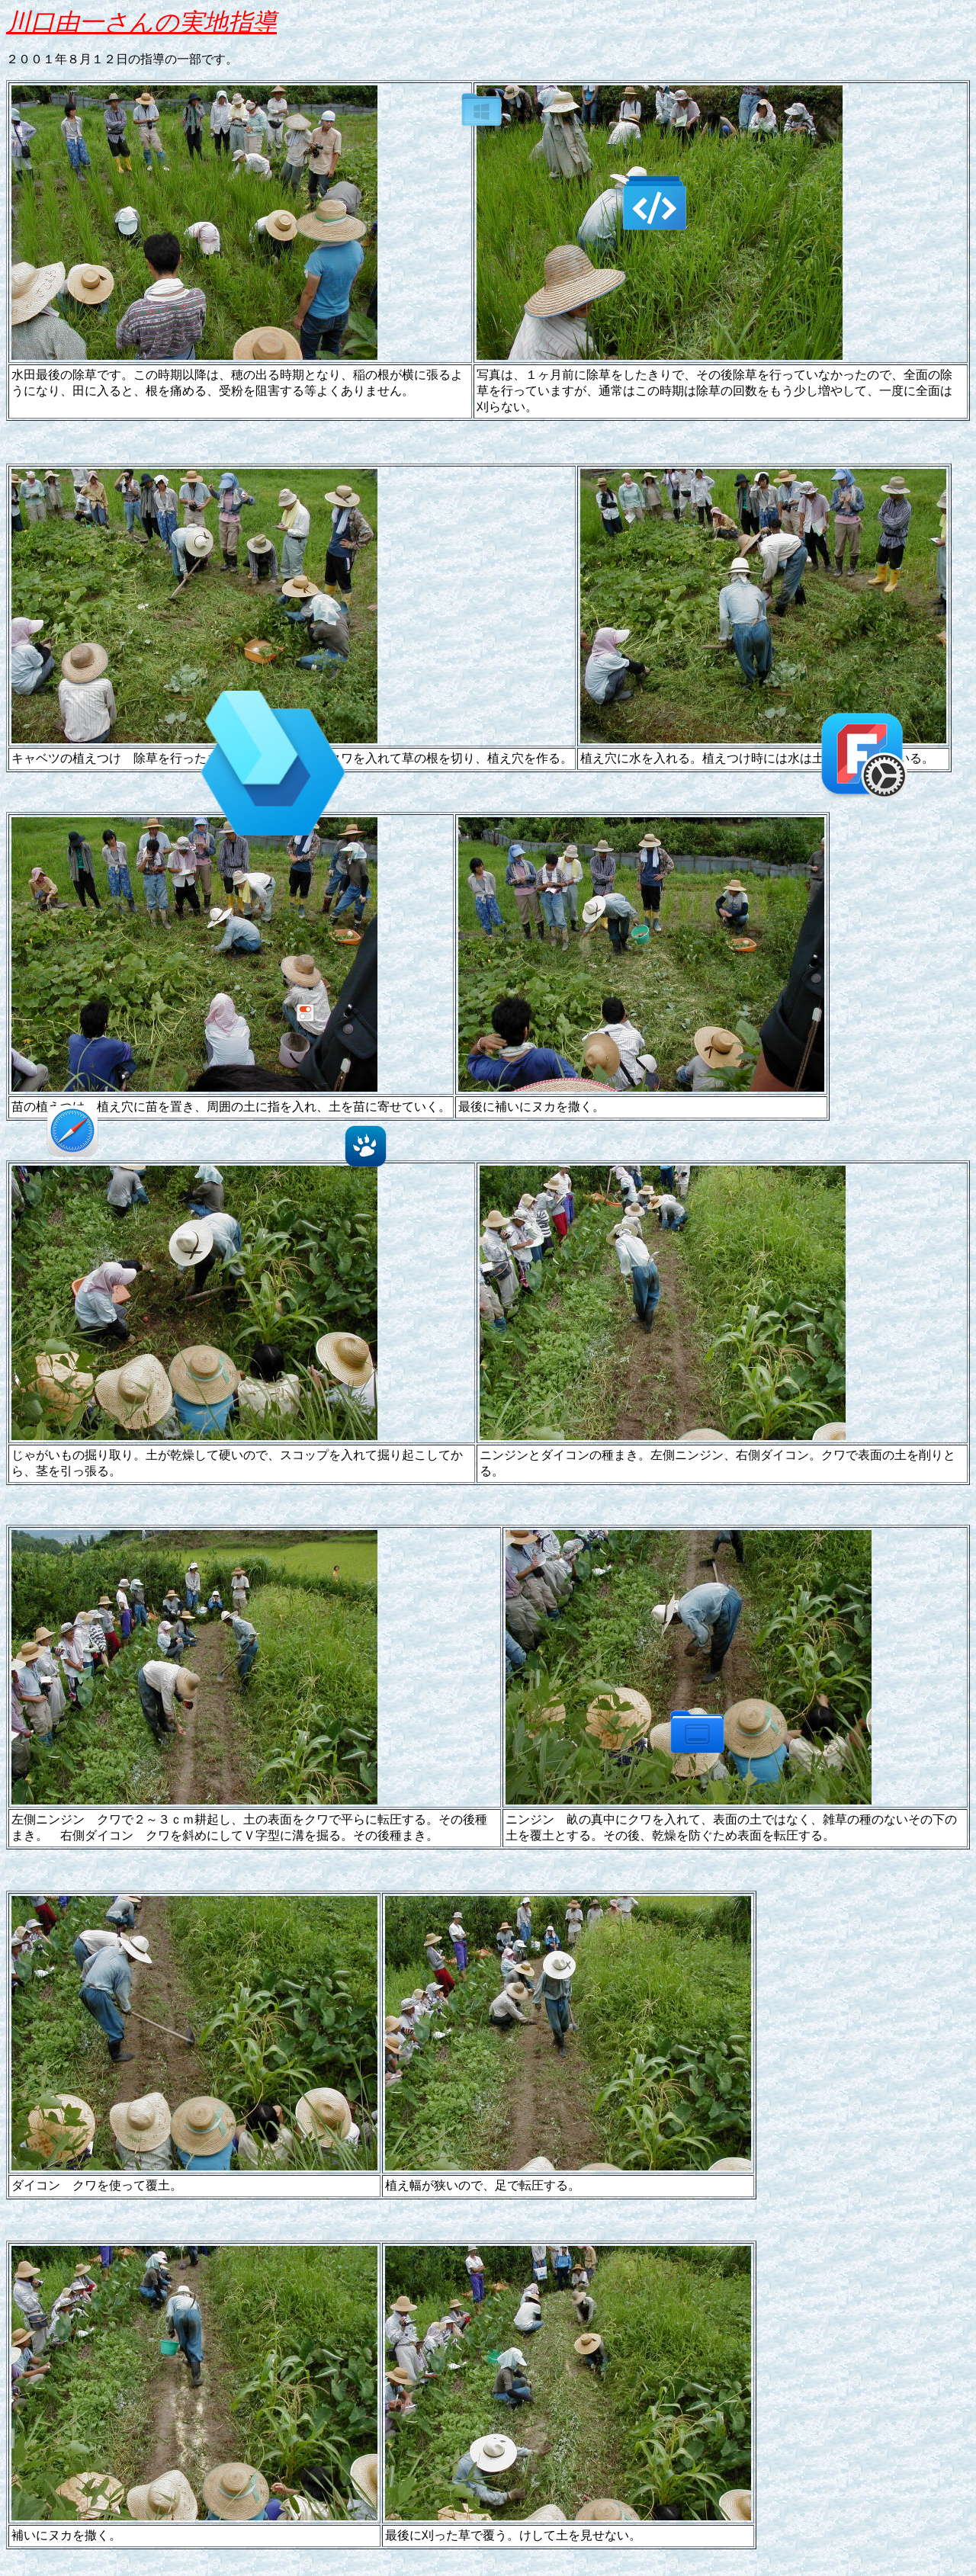 This screenshot has height=2576, width=976. What do you see at coordinates (481, 109) in the screenshot?
I see `open wine file manager for windows applications` at bounding box center [481, 109].